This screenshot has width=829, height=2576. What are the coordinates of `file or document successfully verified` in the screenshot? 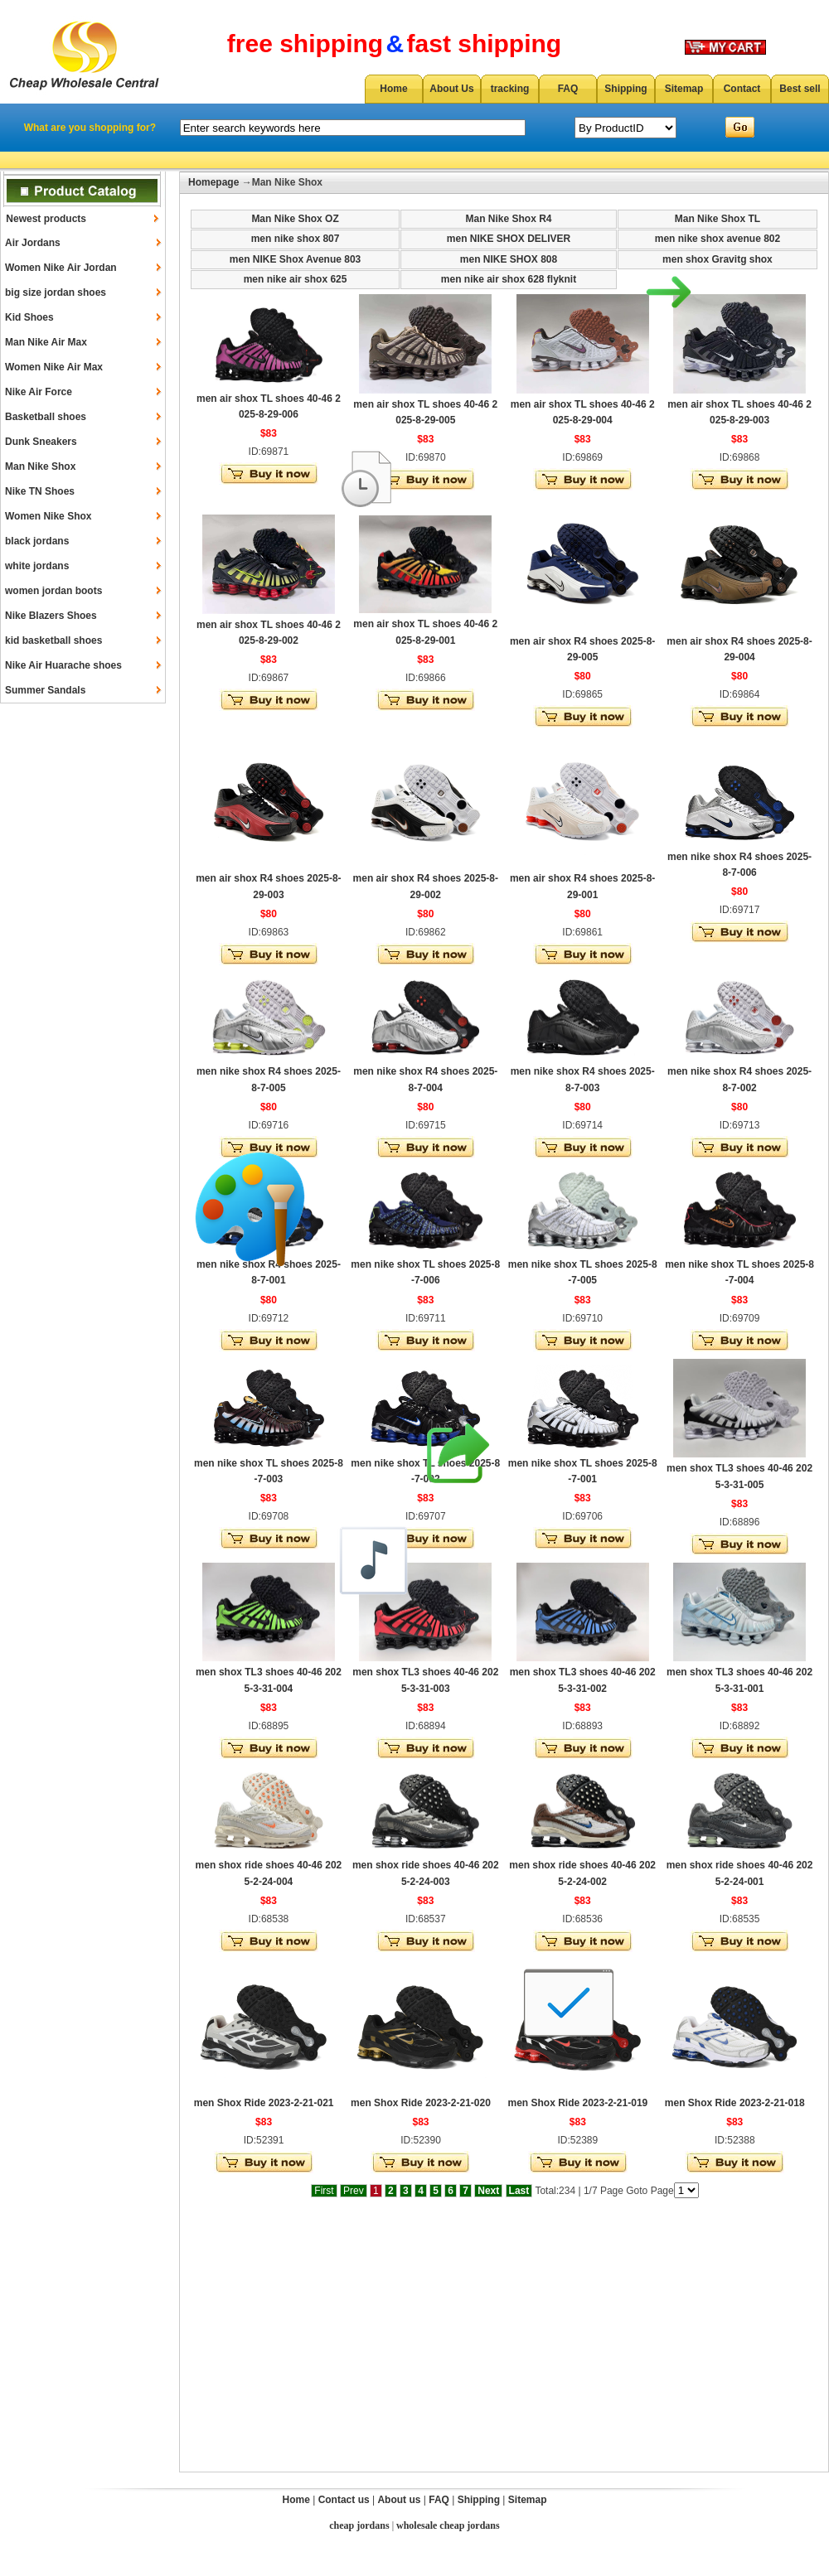 It's located at (569, 2003).